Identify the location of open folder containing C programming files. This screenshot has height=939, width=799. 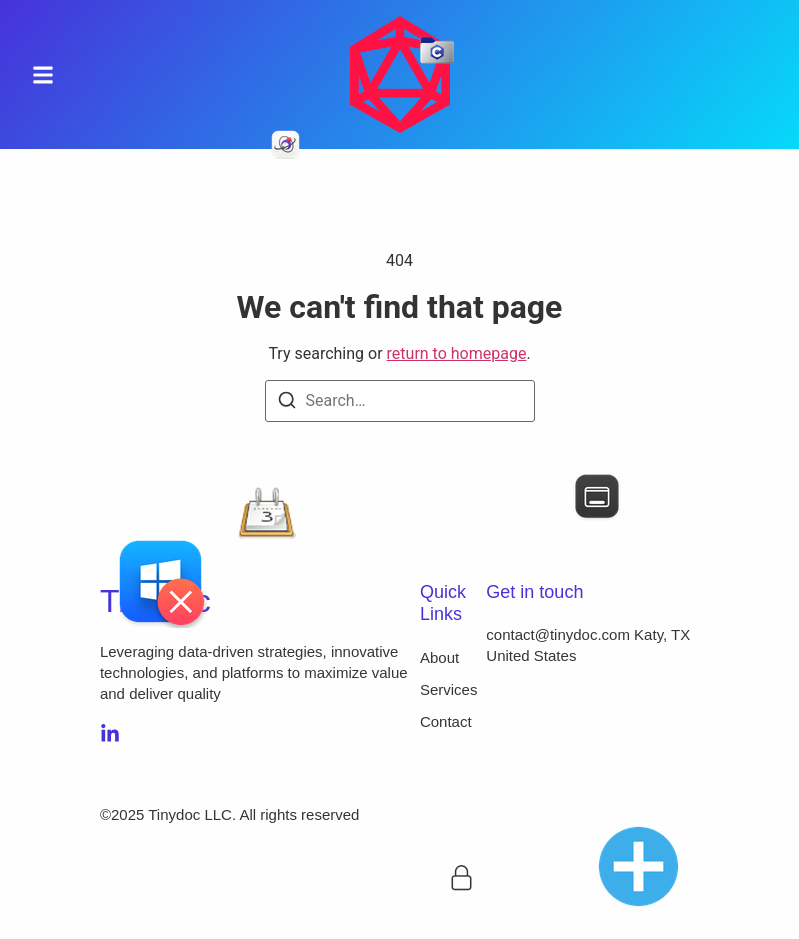
(437, 51).